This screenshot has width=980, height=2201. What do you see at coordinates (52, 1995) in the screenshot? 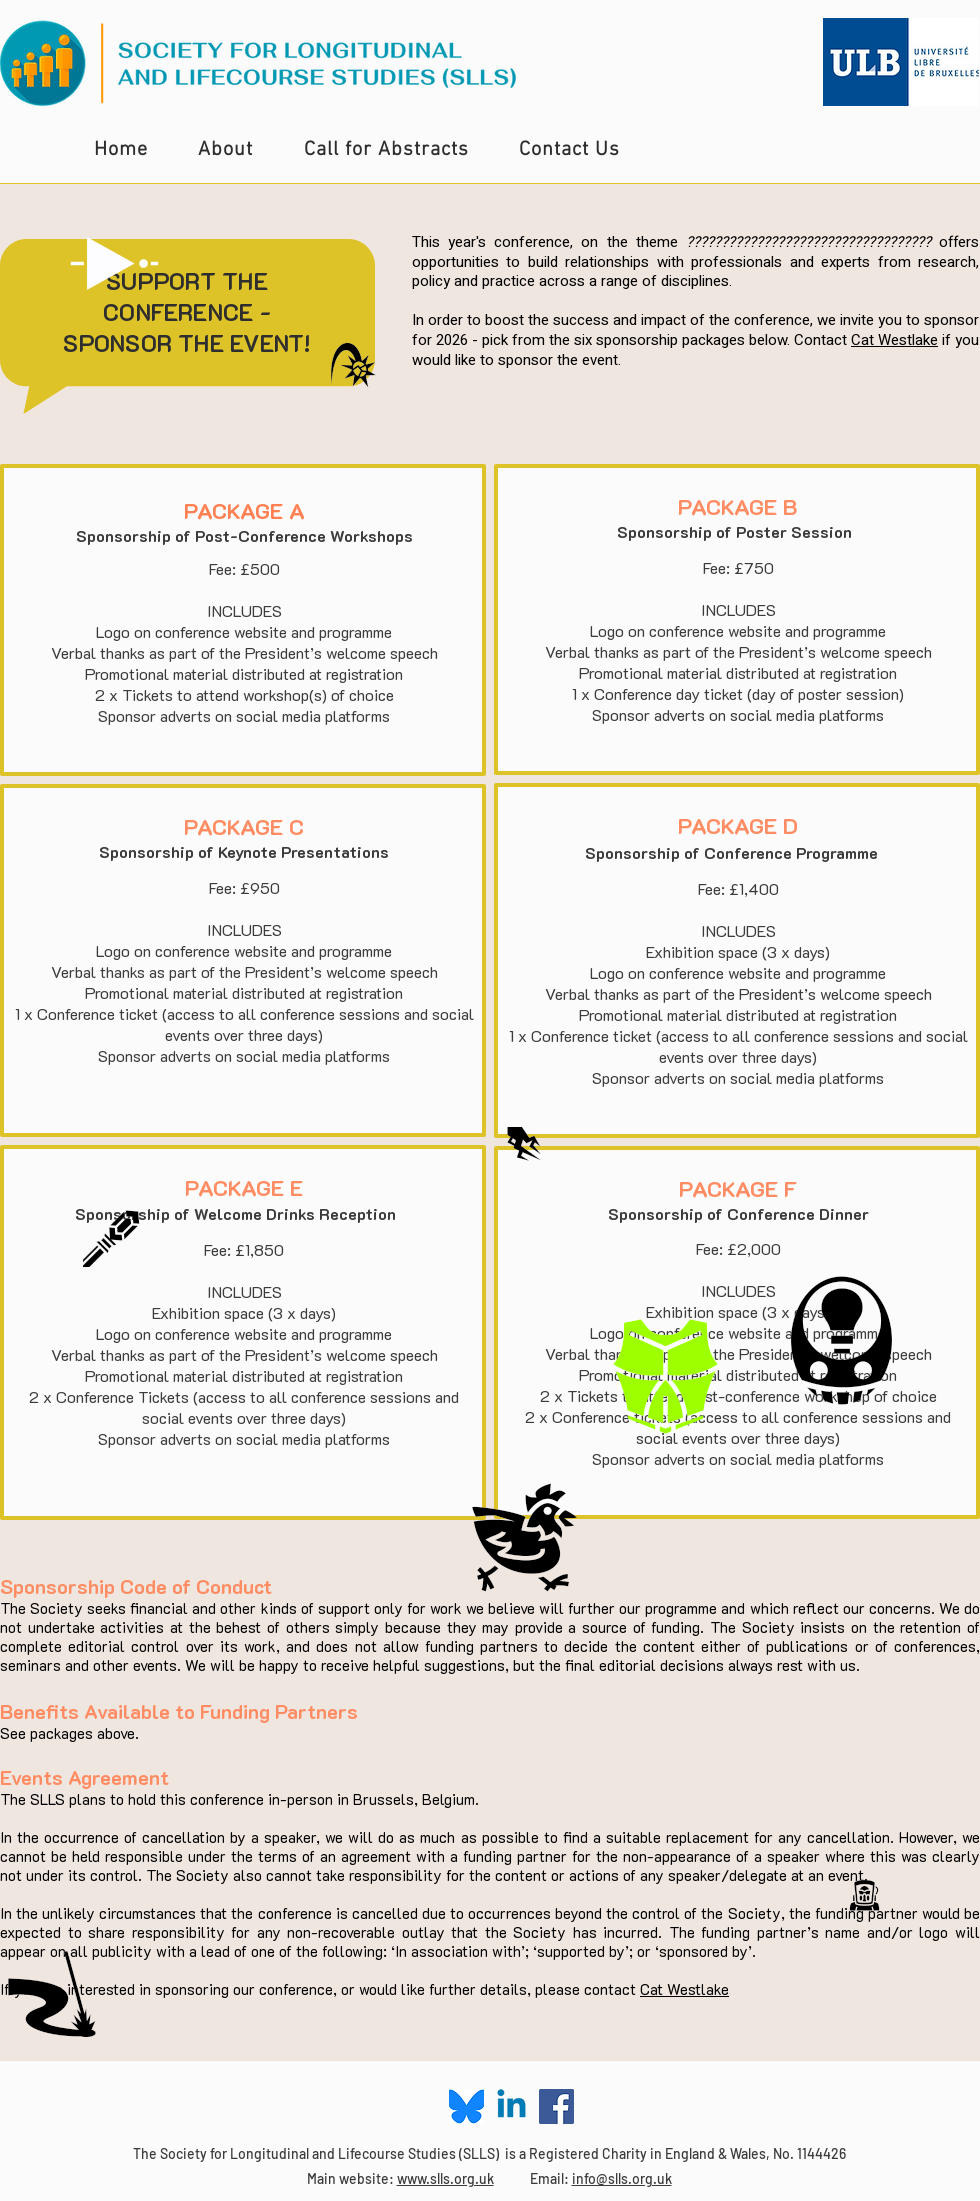
I see `activate laser attack ability` at bounding box center [52, 1995].